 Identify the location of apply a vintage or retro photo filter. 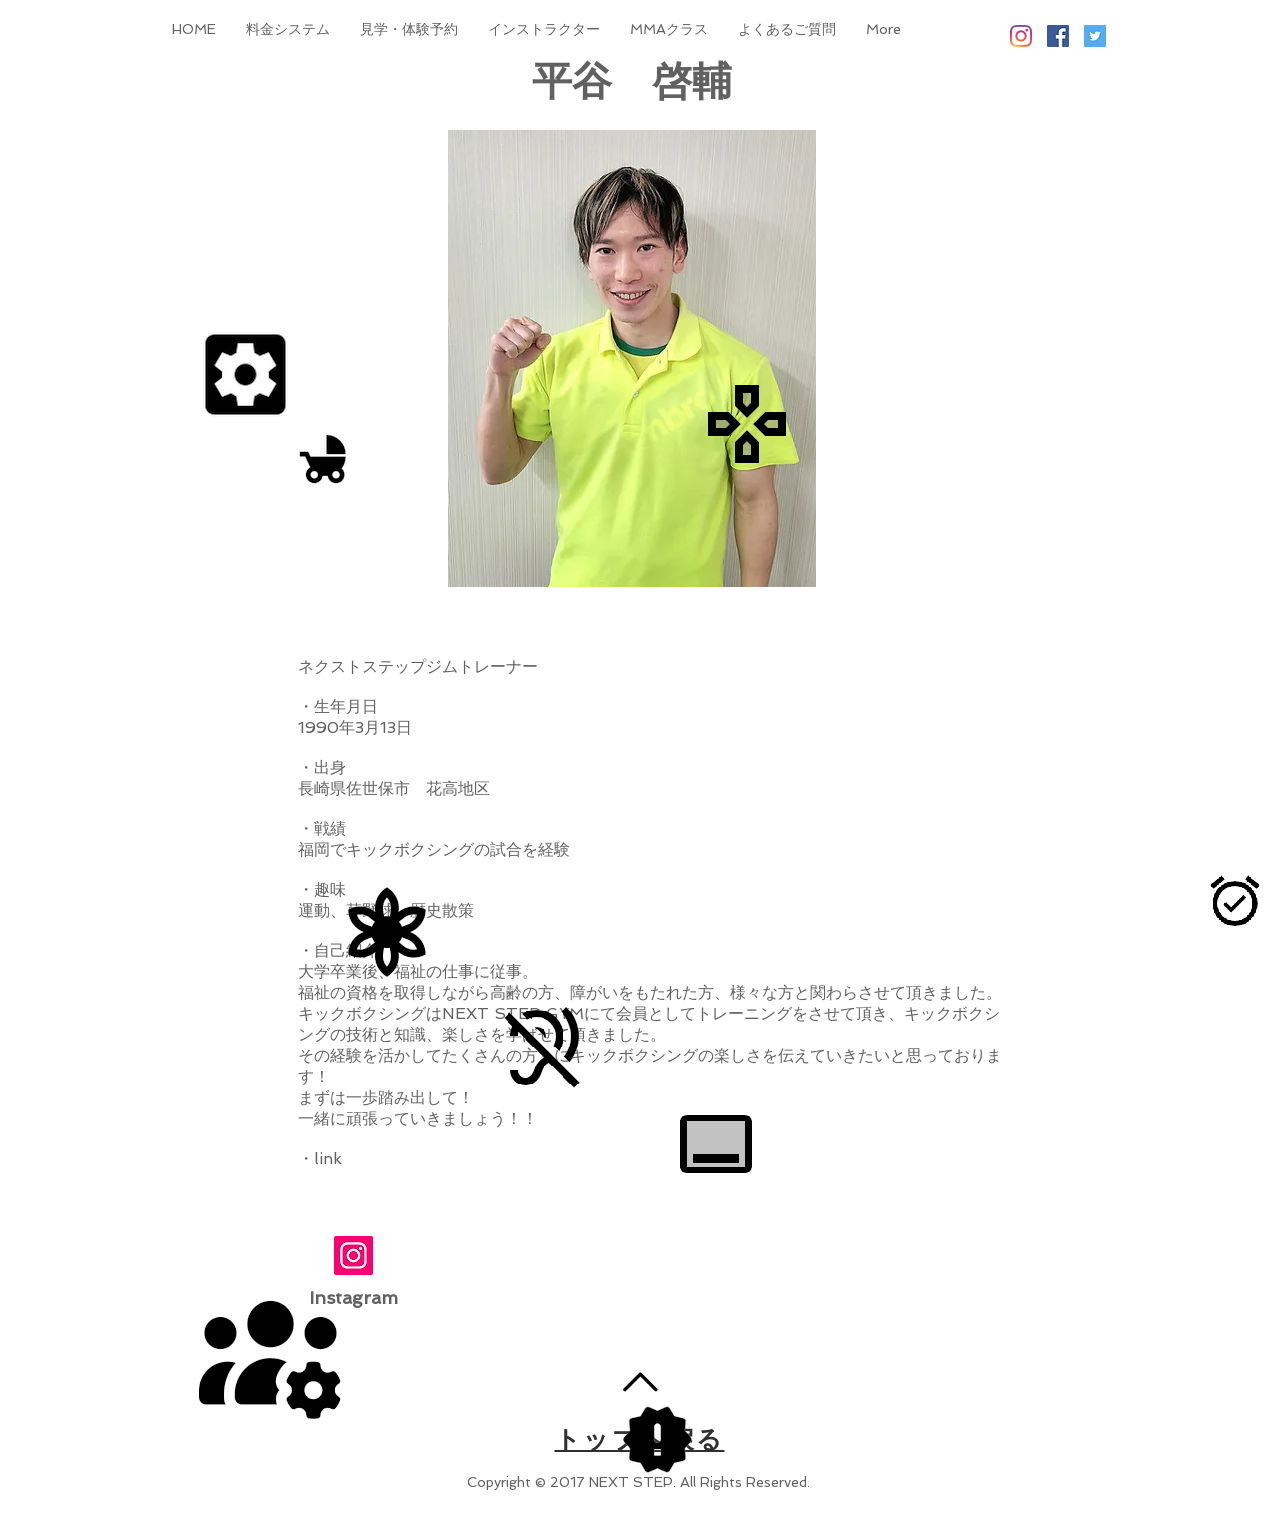
(387, 932).